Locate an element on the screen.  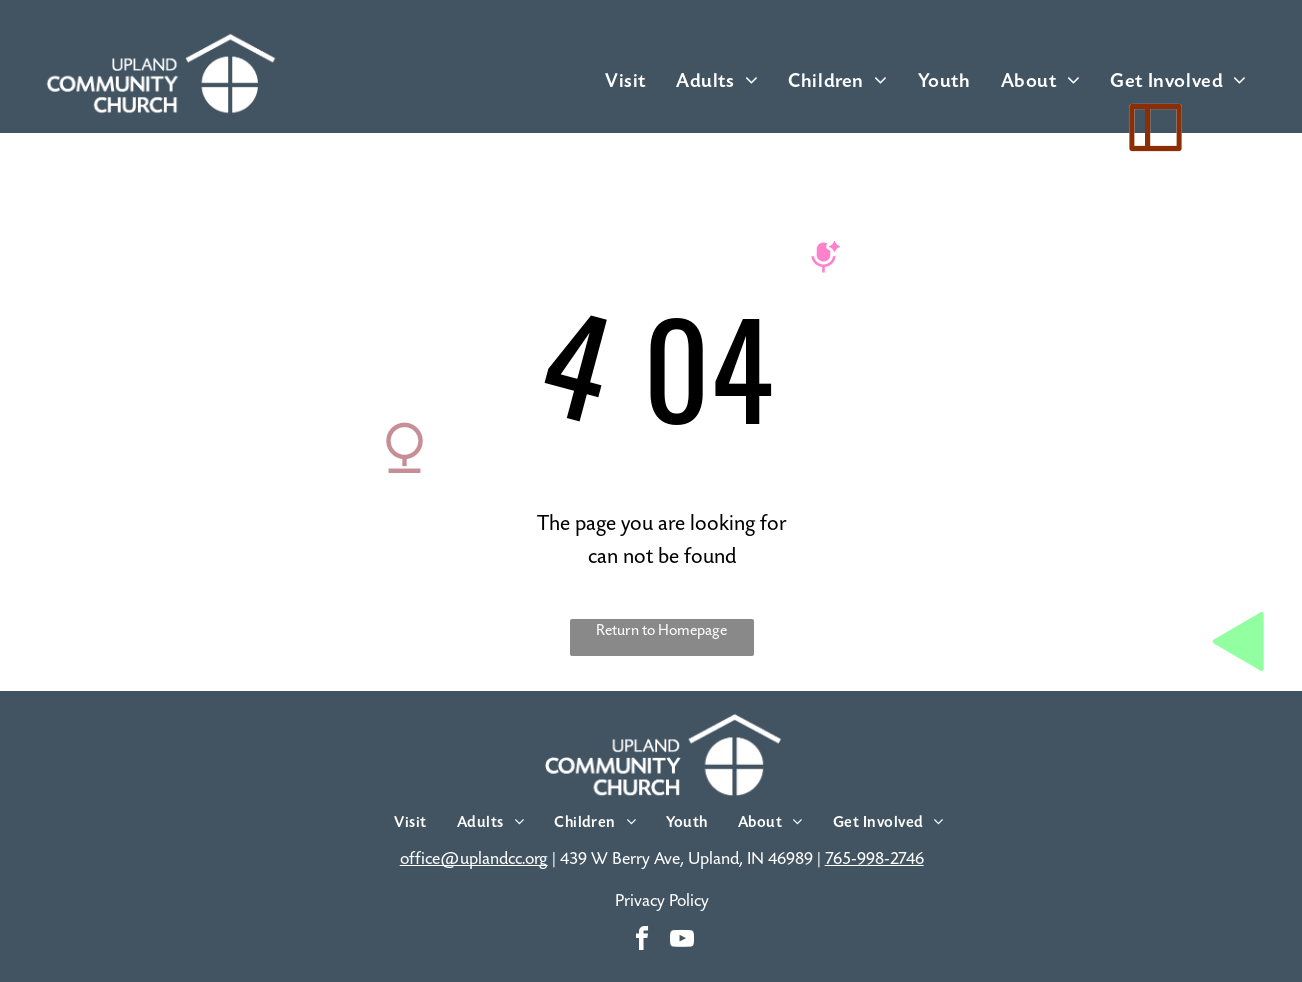
play media in reverse is located at coordinates (1241, 641).